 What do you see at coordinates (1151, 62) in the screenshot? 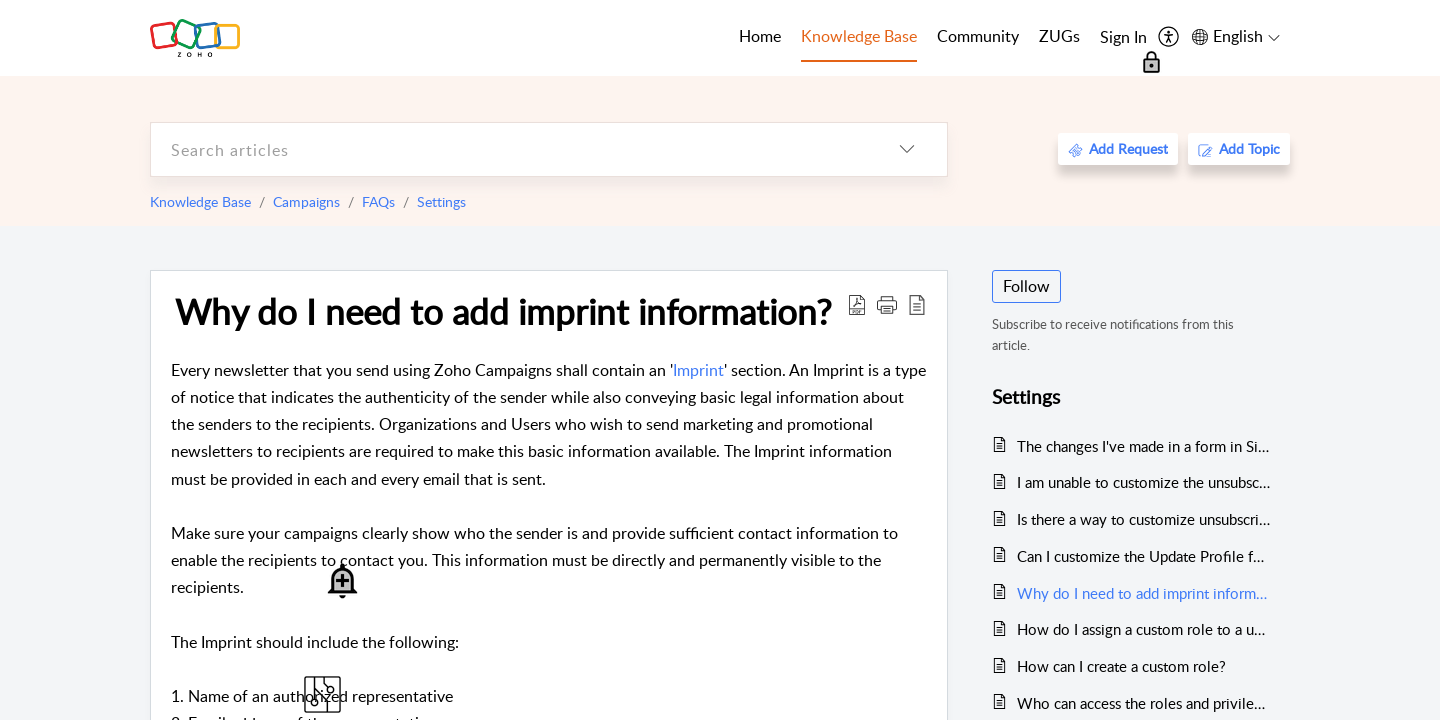
I see `lock or secure this item` at bounding box center [1151, 62].